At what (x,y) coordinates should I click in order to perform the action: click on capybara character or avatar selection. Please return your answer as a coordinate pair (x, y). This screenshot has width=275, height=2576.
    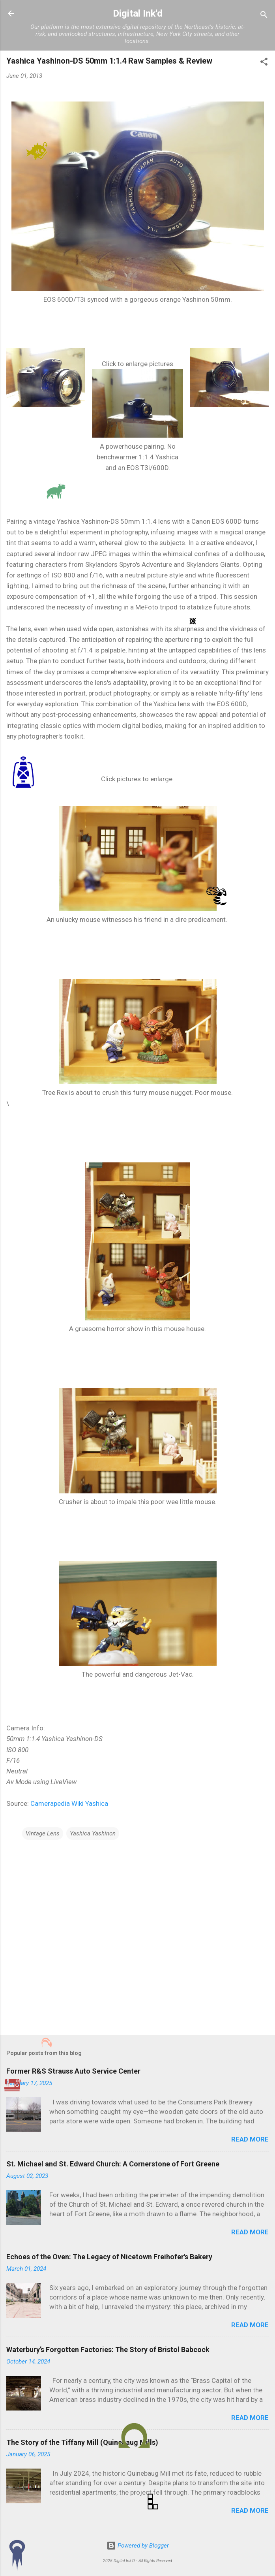
    Looking at the image, I should click on (56, 491).